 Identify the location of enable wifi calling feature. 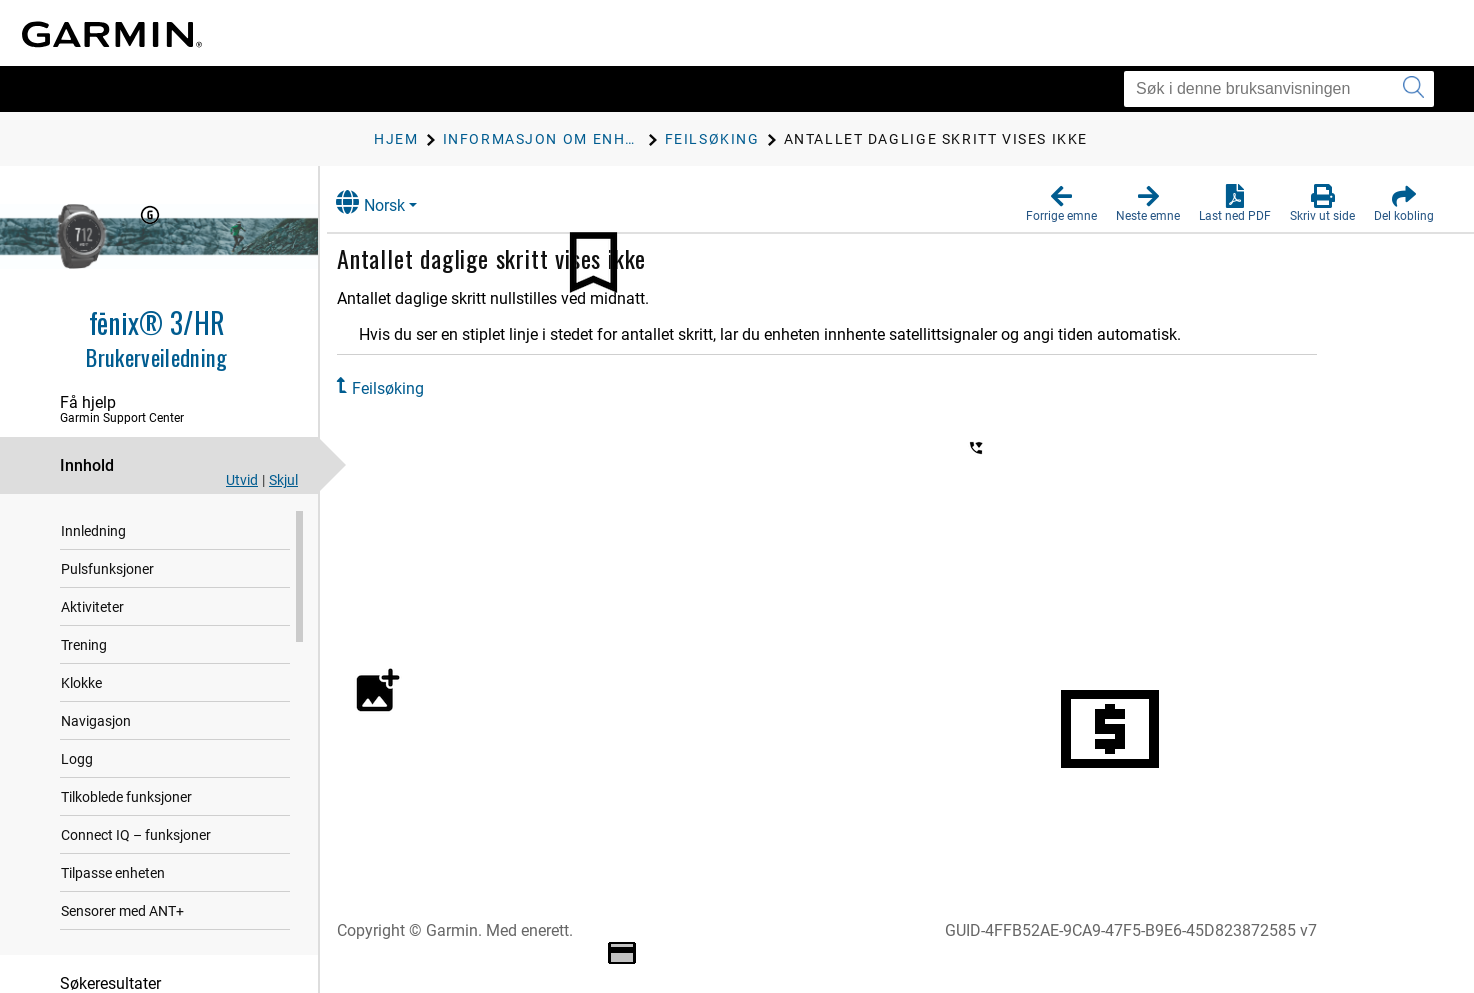
(976, 448).